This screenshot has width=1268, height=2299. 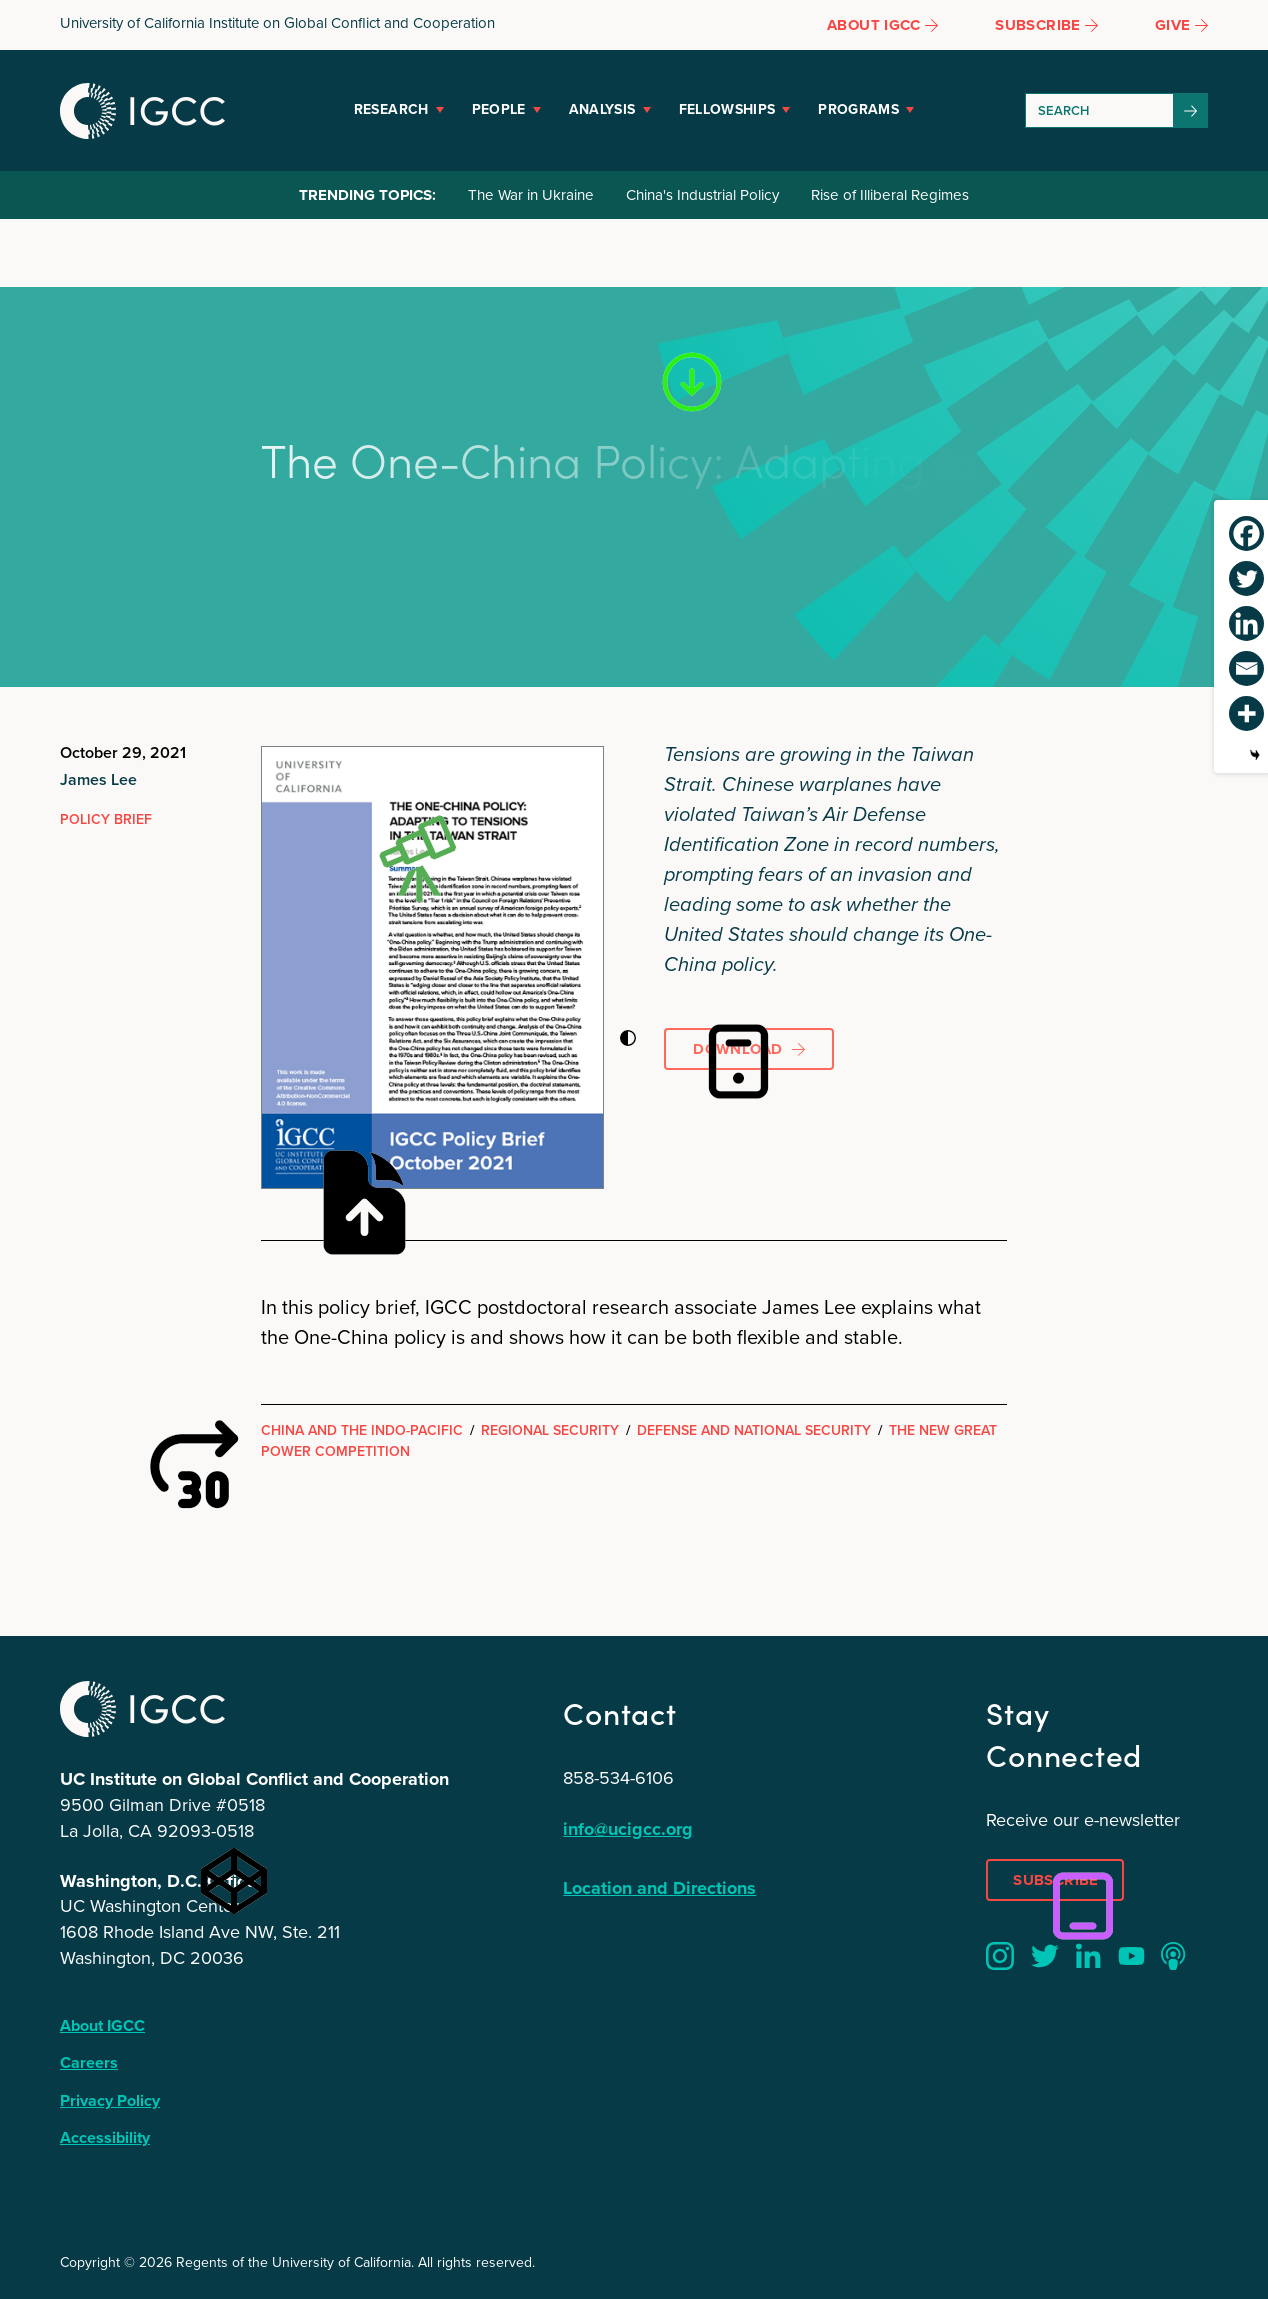 I want to click on skip forward 30 seconds, so click(x=196, y=1466).